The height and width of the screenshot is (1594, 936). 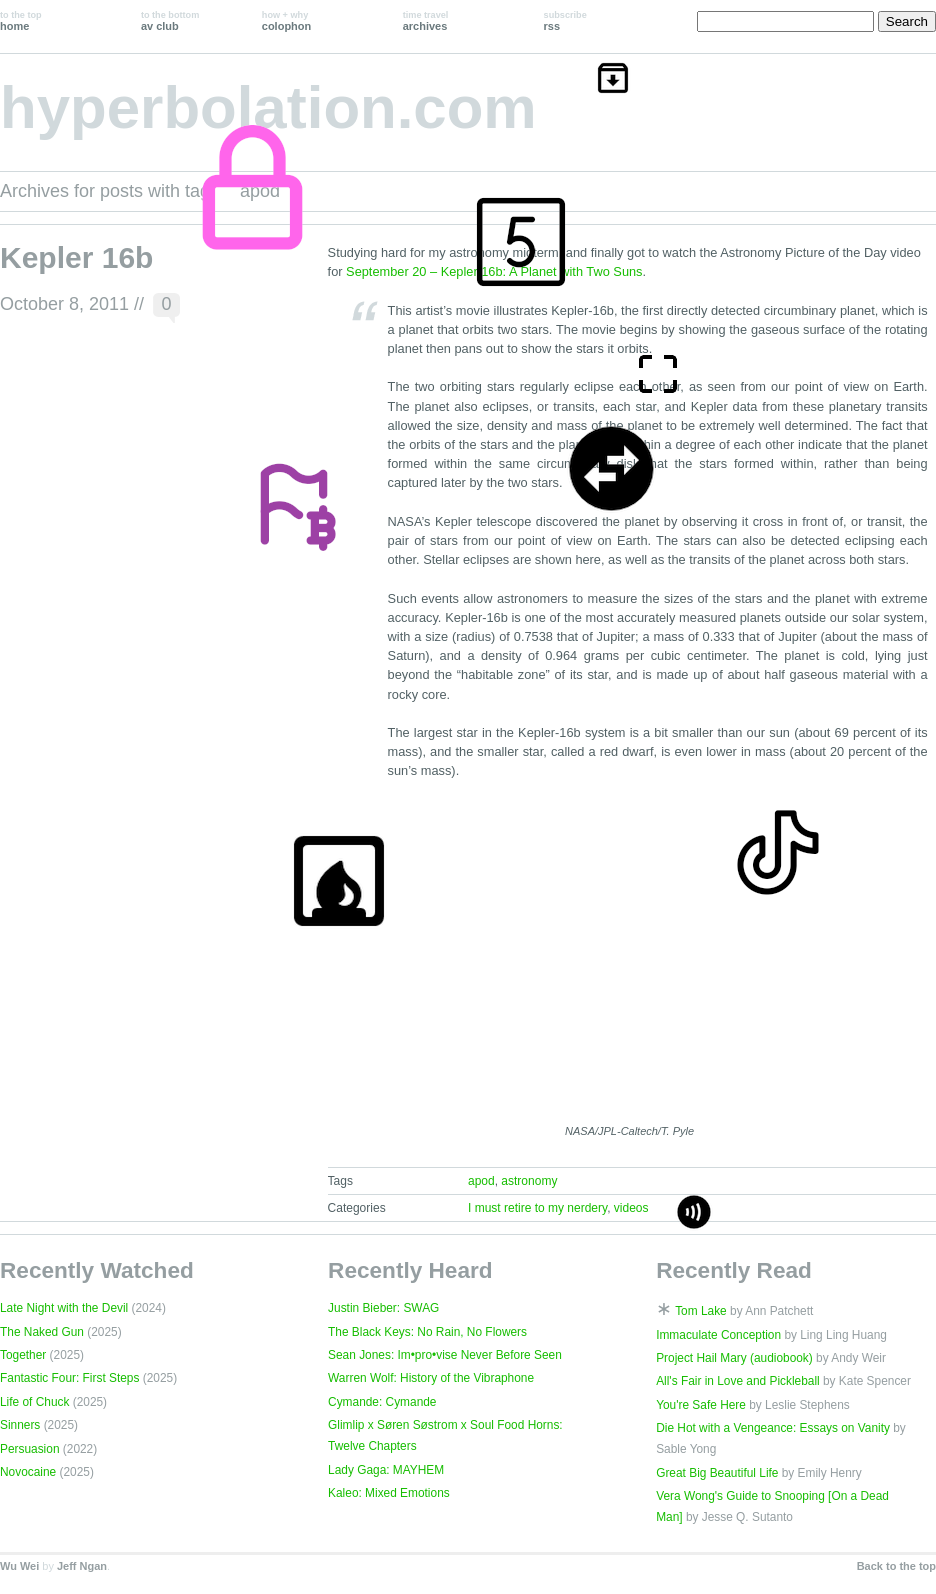 I want to click on select or navigate to item number five, so click(x=521, y=242).